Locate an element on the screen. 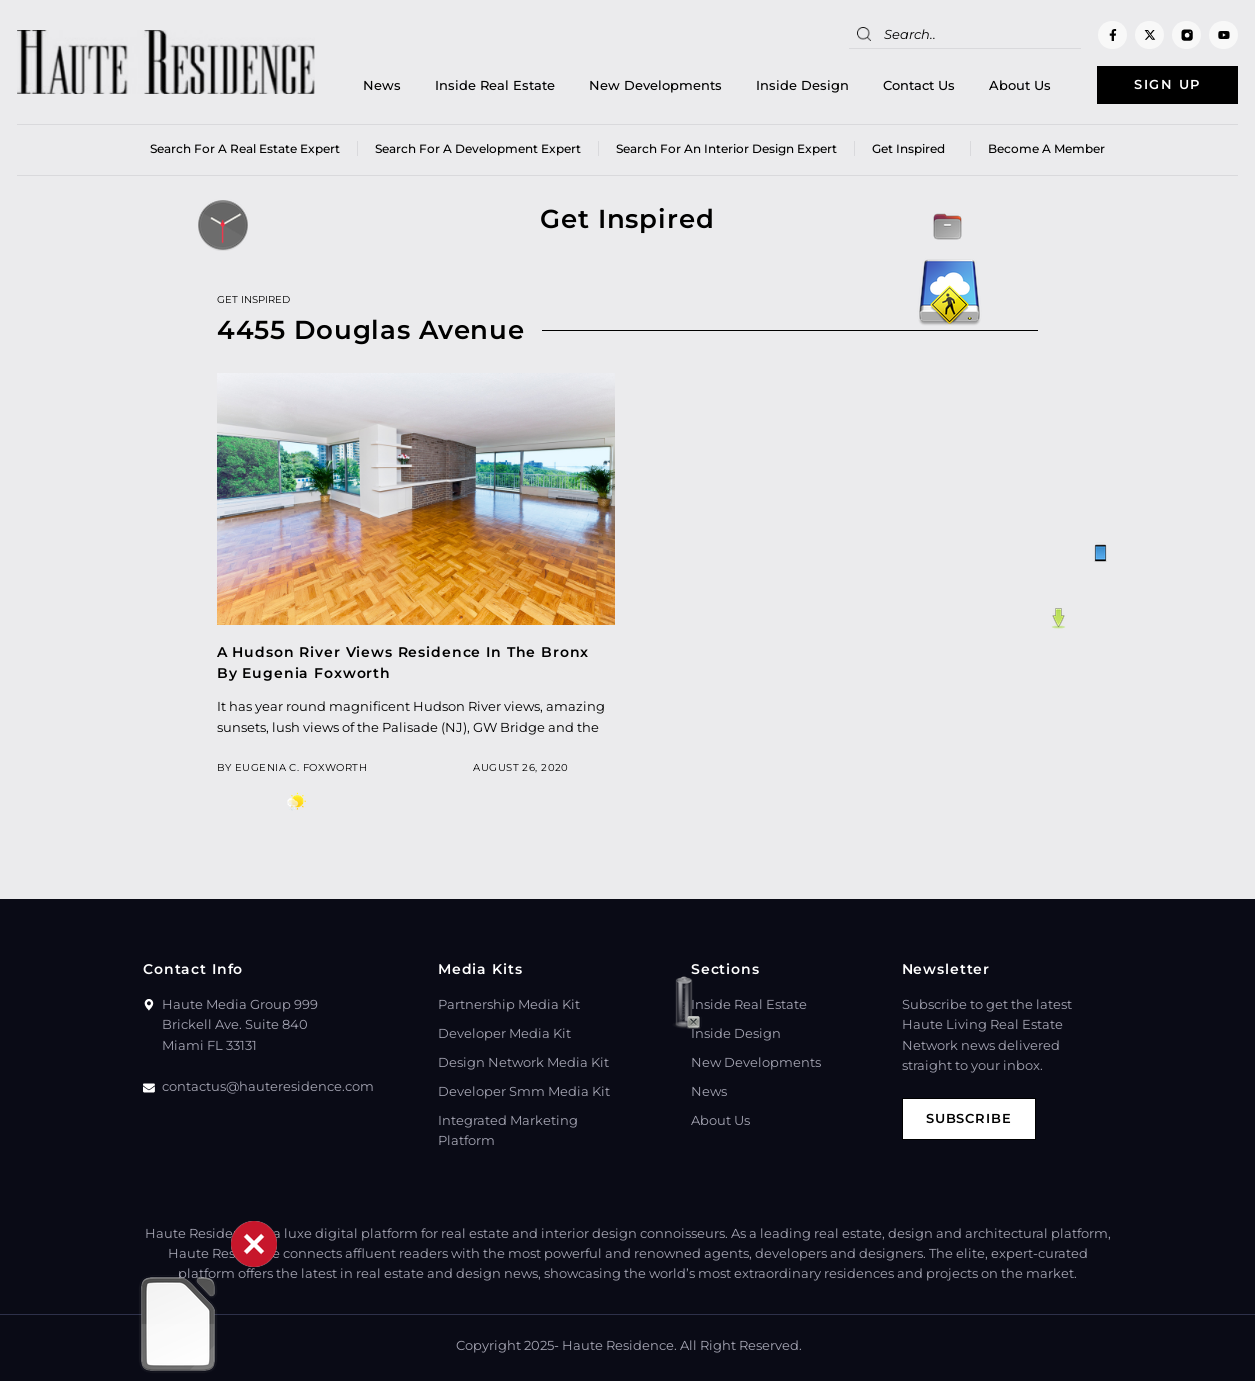 Image resolution: width=1255 pixels, height=1382 pixels. access iDisk cloud storage for user files is located at coordinates (949, 292).